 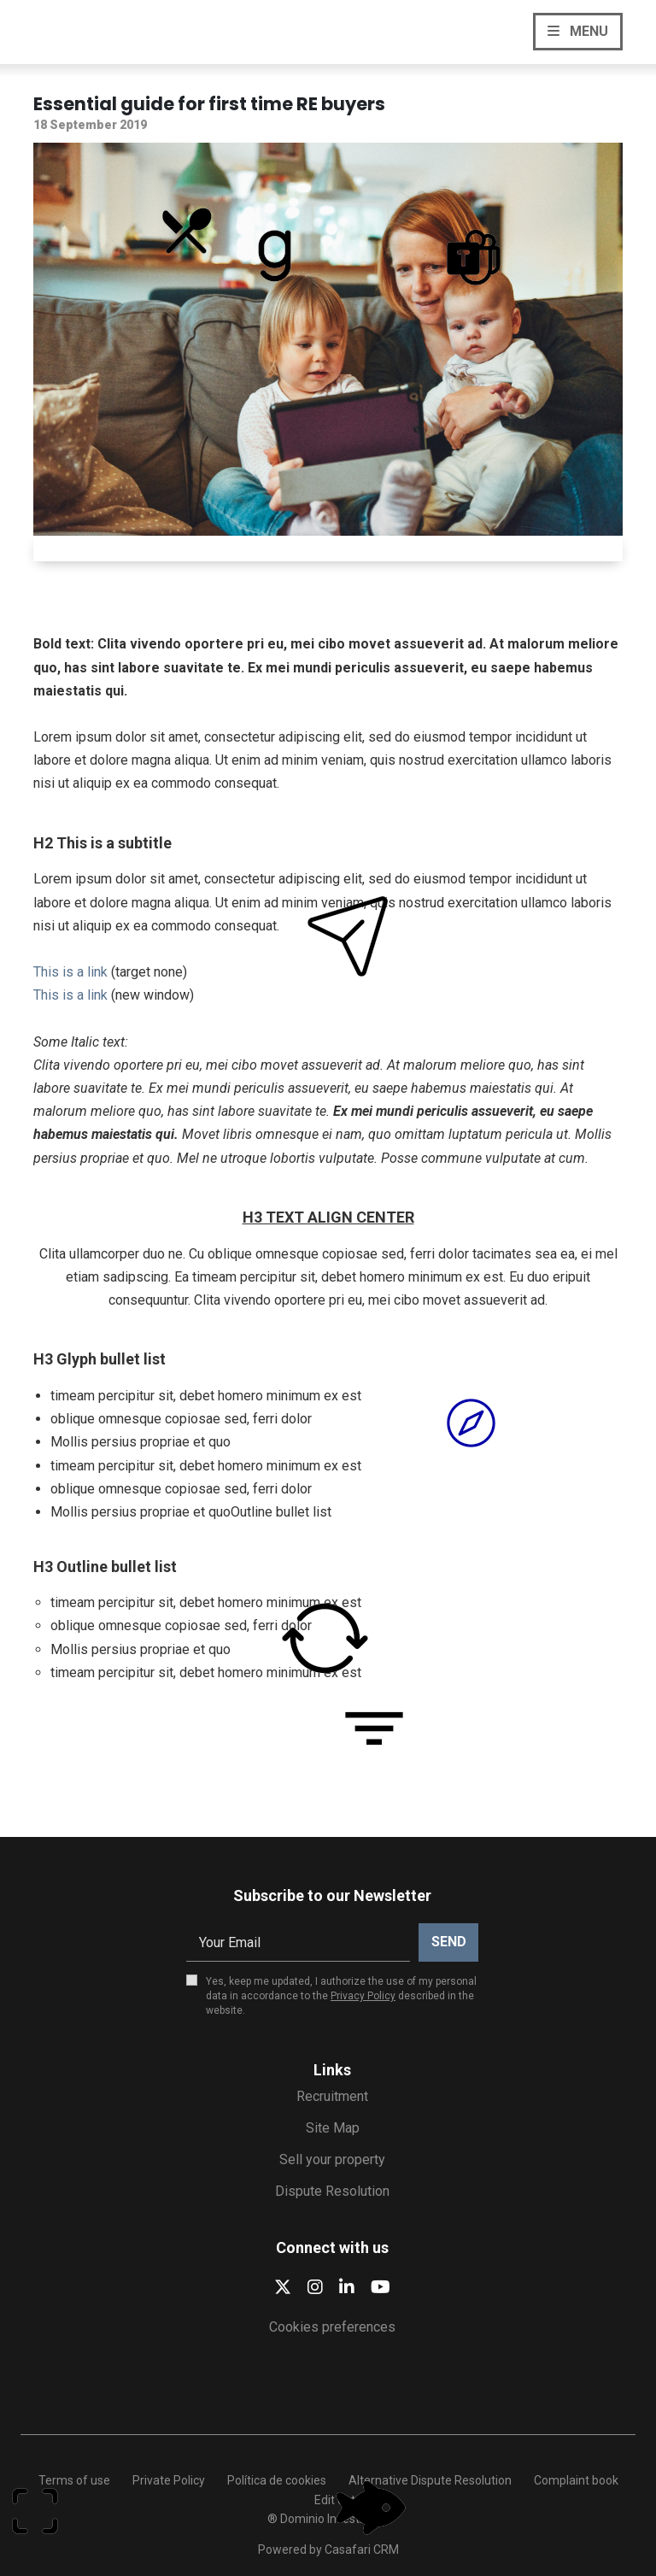 What do you see at coordinates (471, 1423) in the screenshot?
I see `access navigation or direction features` at bounding box center [471, 1423].